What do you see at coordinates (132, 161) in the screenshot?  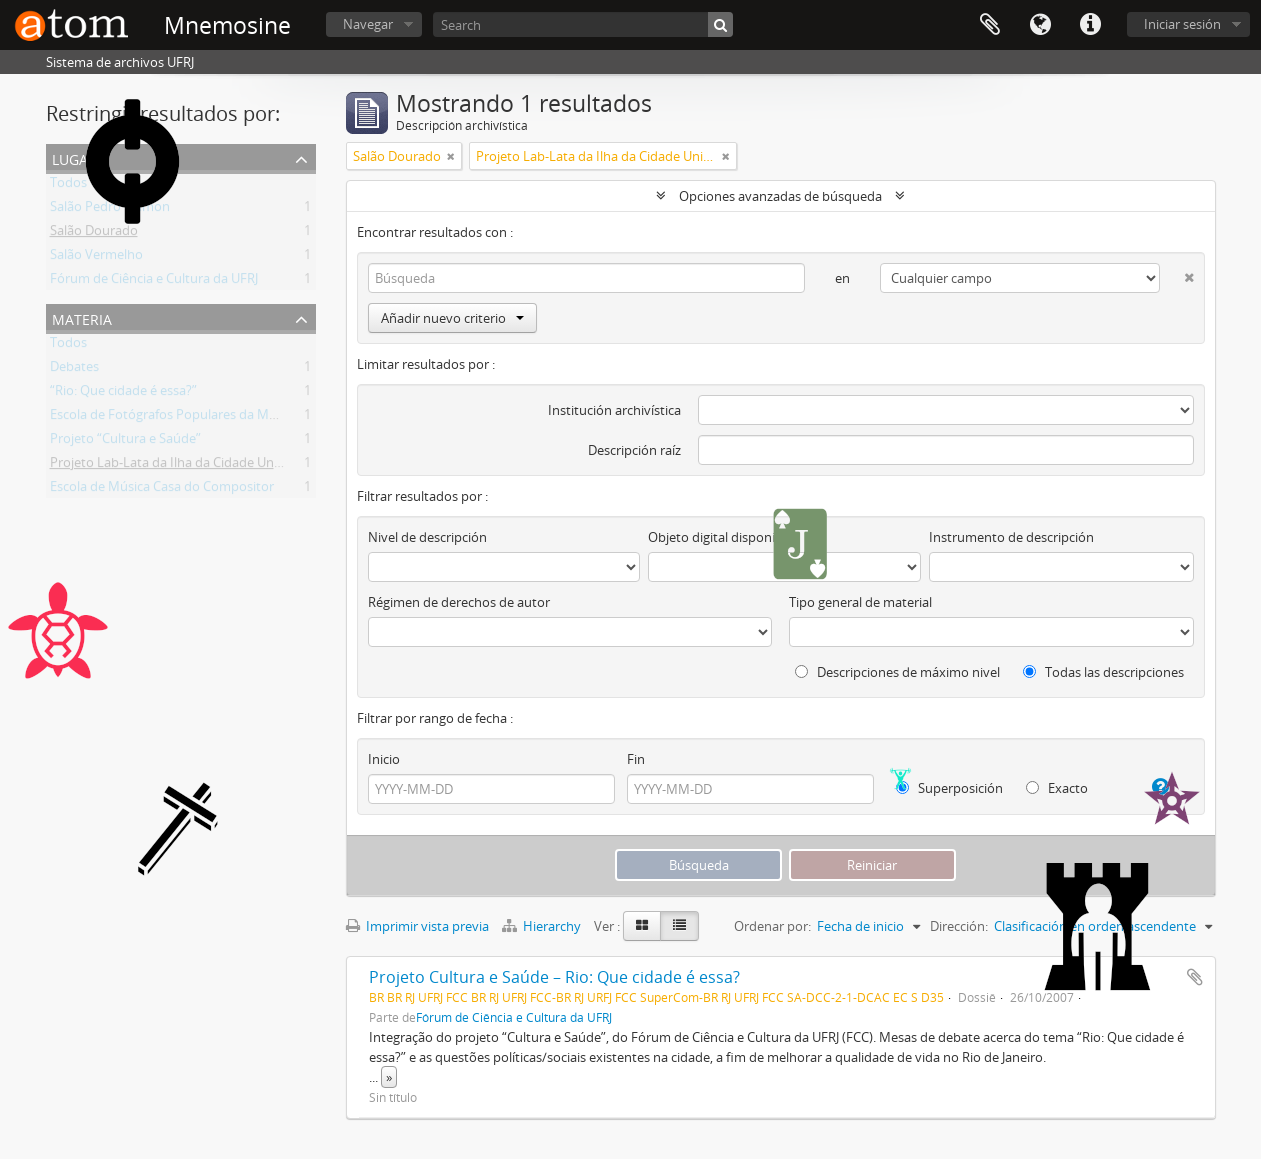 I see `select laser gun weapon in game` at bounding box center [132, 161].